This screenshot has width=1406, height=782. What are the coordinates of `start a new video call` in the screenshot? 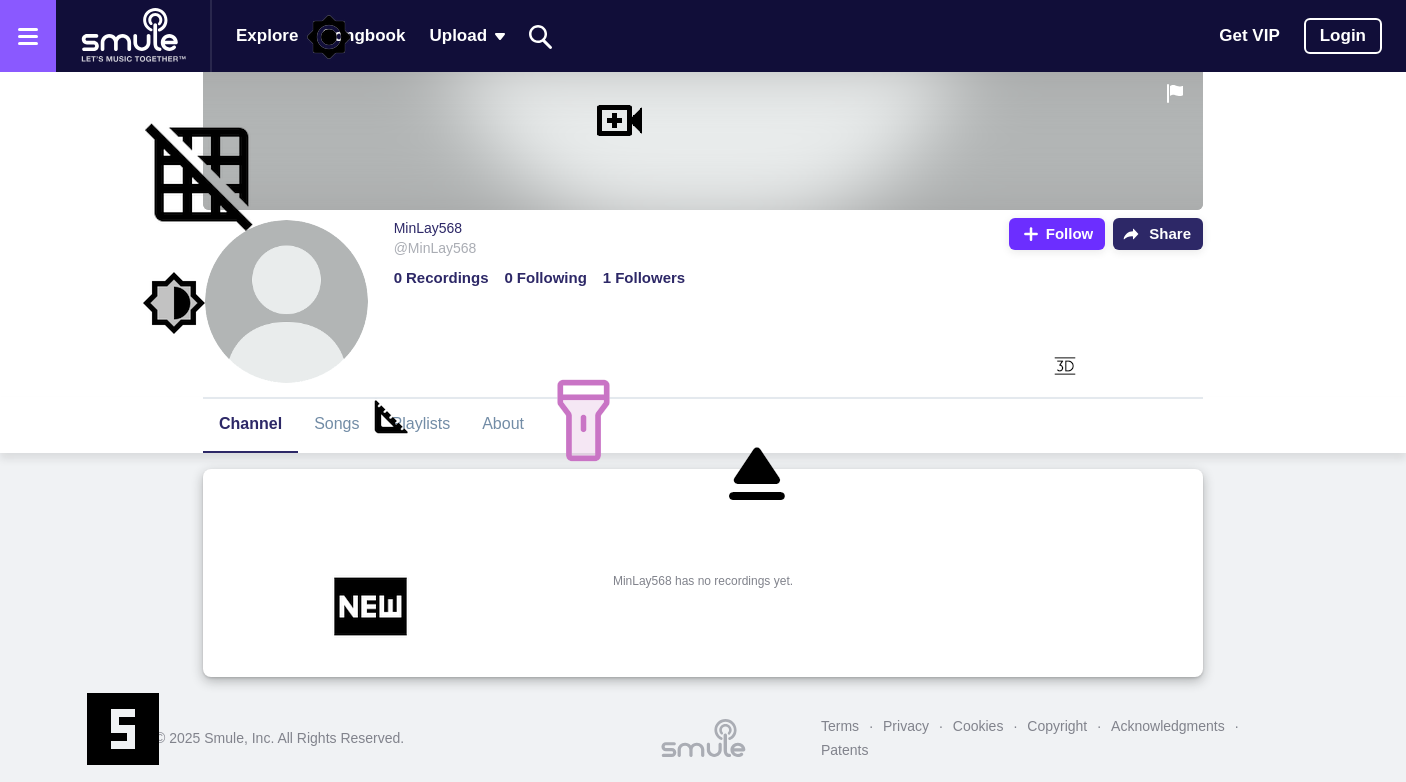 It's located at (619, 120).